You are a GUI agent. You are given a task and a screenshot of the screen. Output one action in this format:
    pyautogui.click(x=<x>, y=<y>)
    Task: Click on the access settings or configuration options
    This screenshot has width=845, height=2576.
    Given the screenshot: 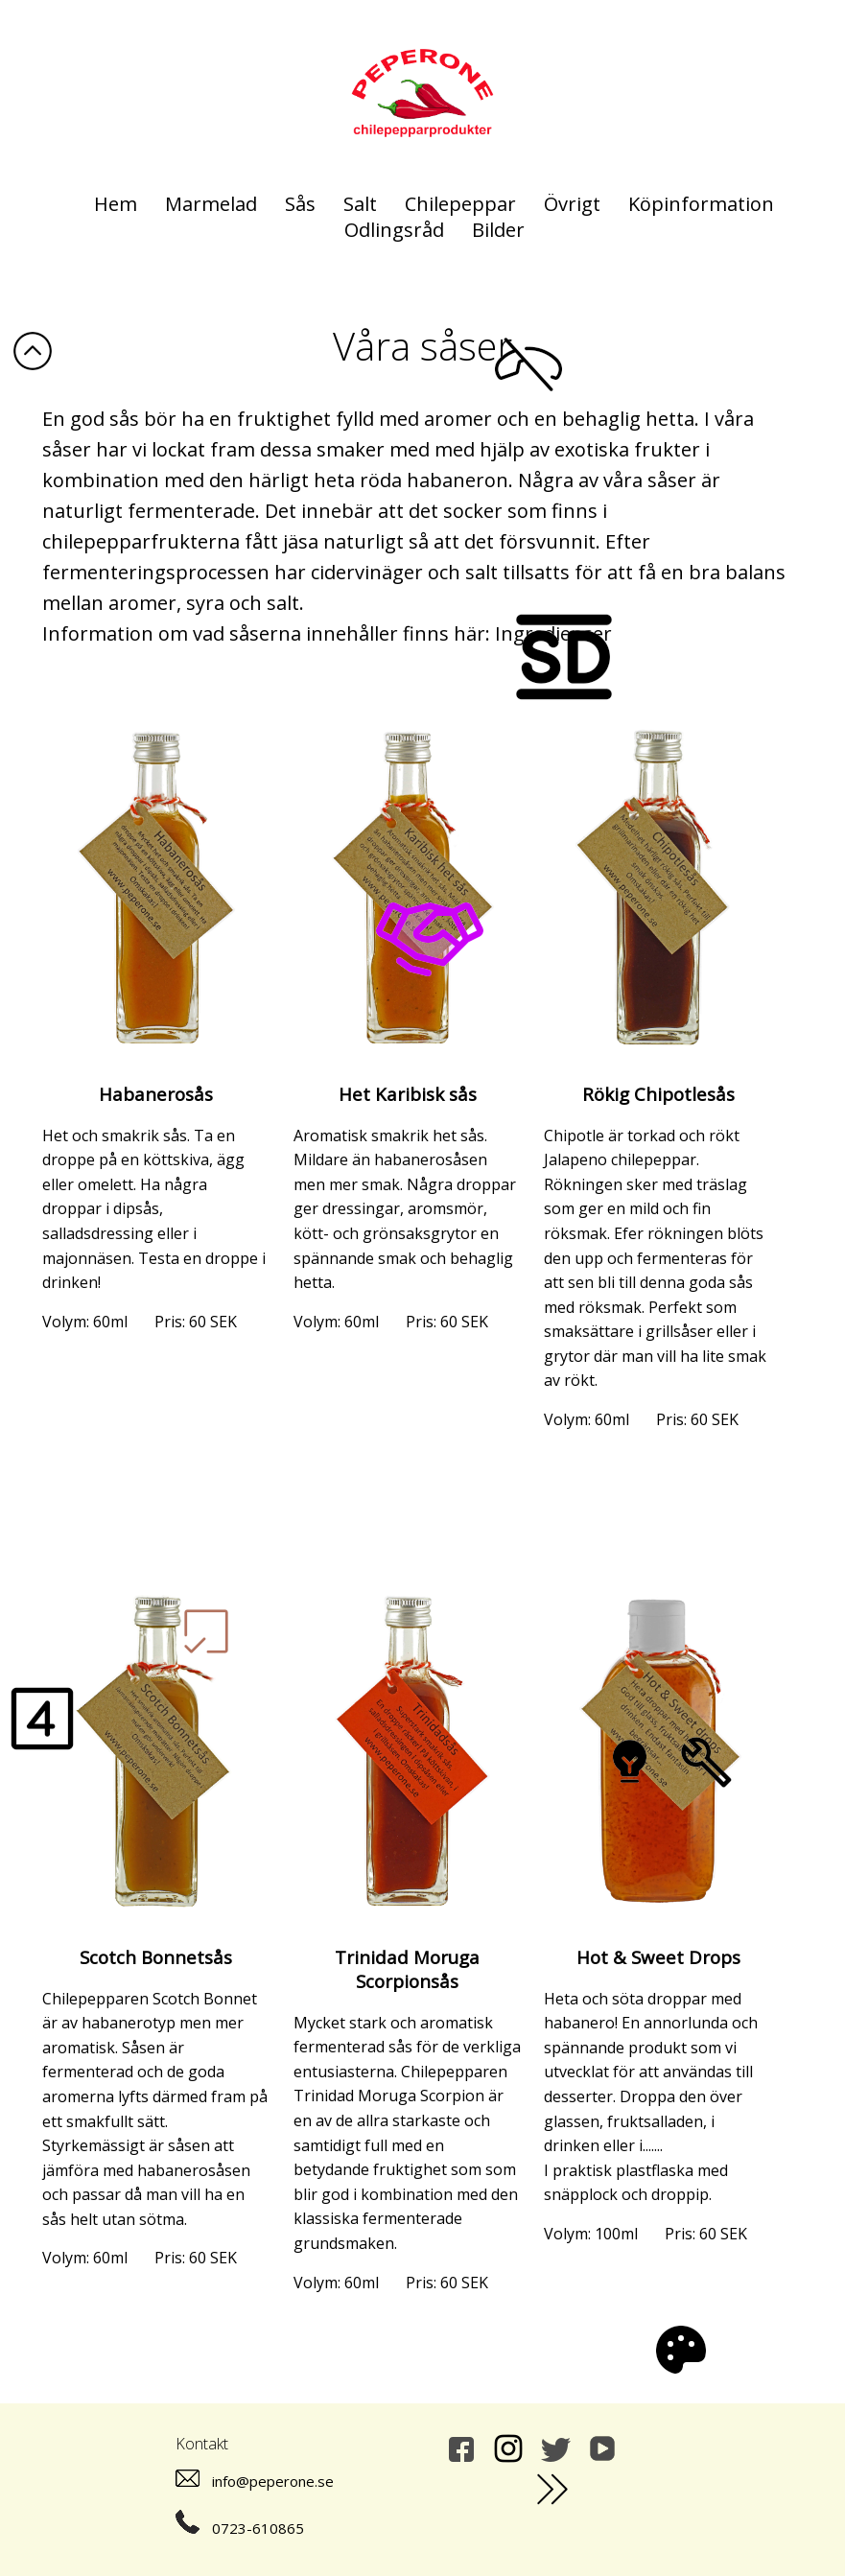 What is the action you would take?
    pyautogui.click(x=706, y=1762)
    